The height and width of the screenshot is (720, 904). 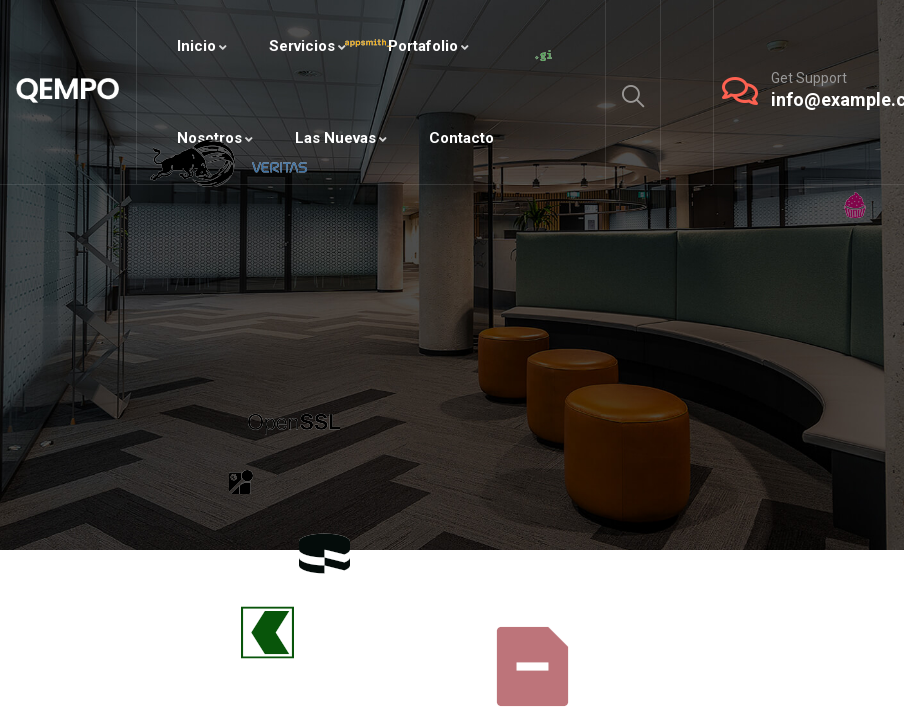 I want to click on CakePHP framework logo, so click(x=324, y=553).